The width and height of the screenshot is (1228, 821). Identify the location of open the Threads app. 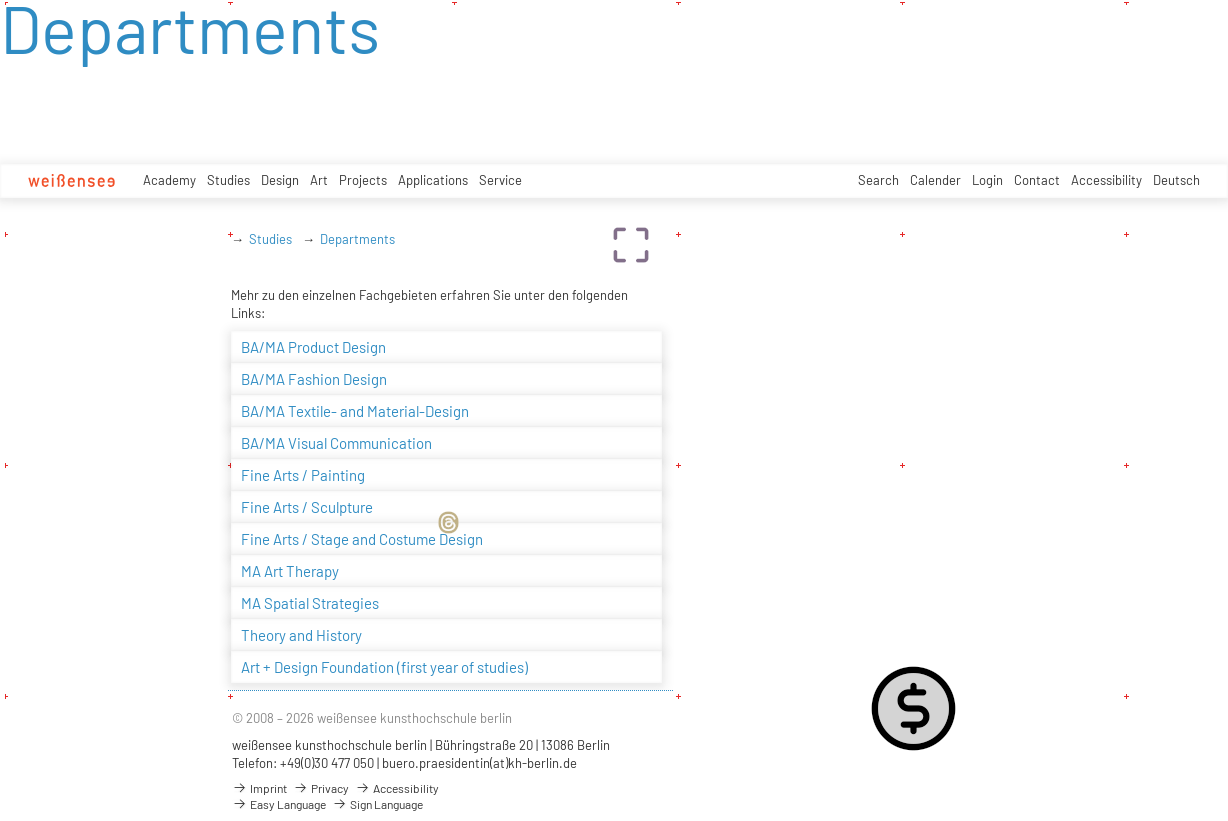
(448, 522).